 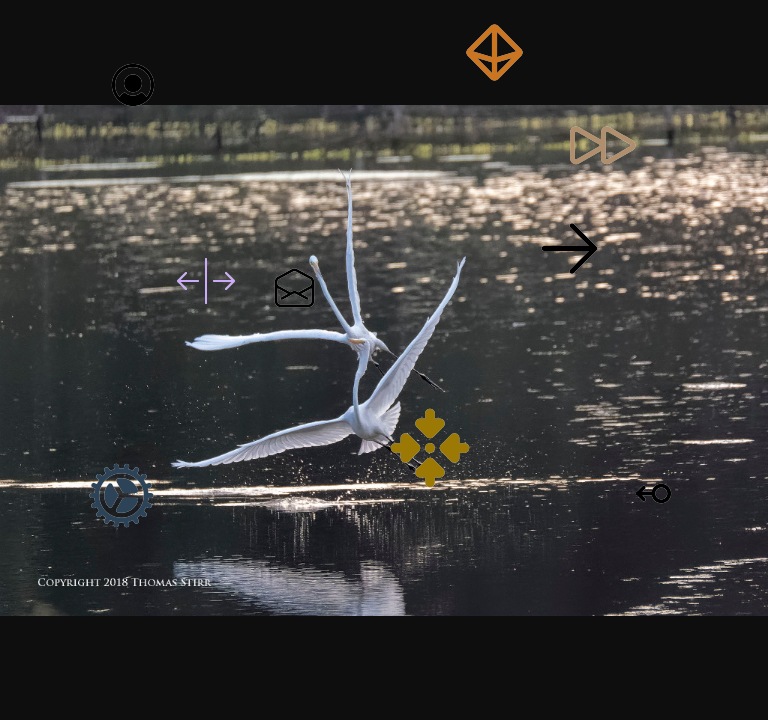 What do you see at coordinates (494, 52) in the screenshot?
I see `represents 3D geometry or modeling tools` at bounding box center [494, 52].